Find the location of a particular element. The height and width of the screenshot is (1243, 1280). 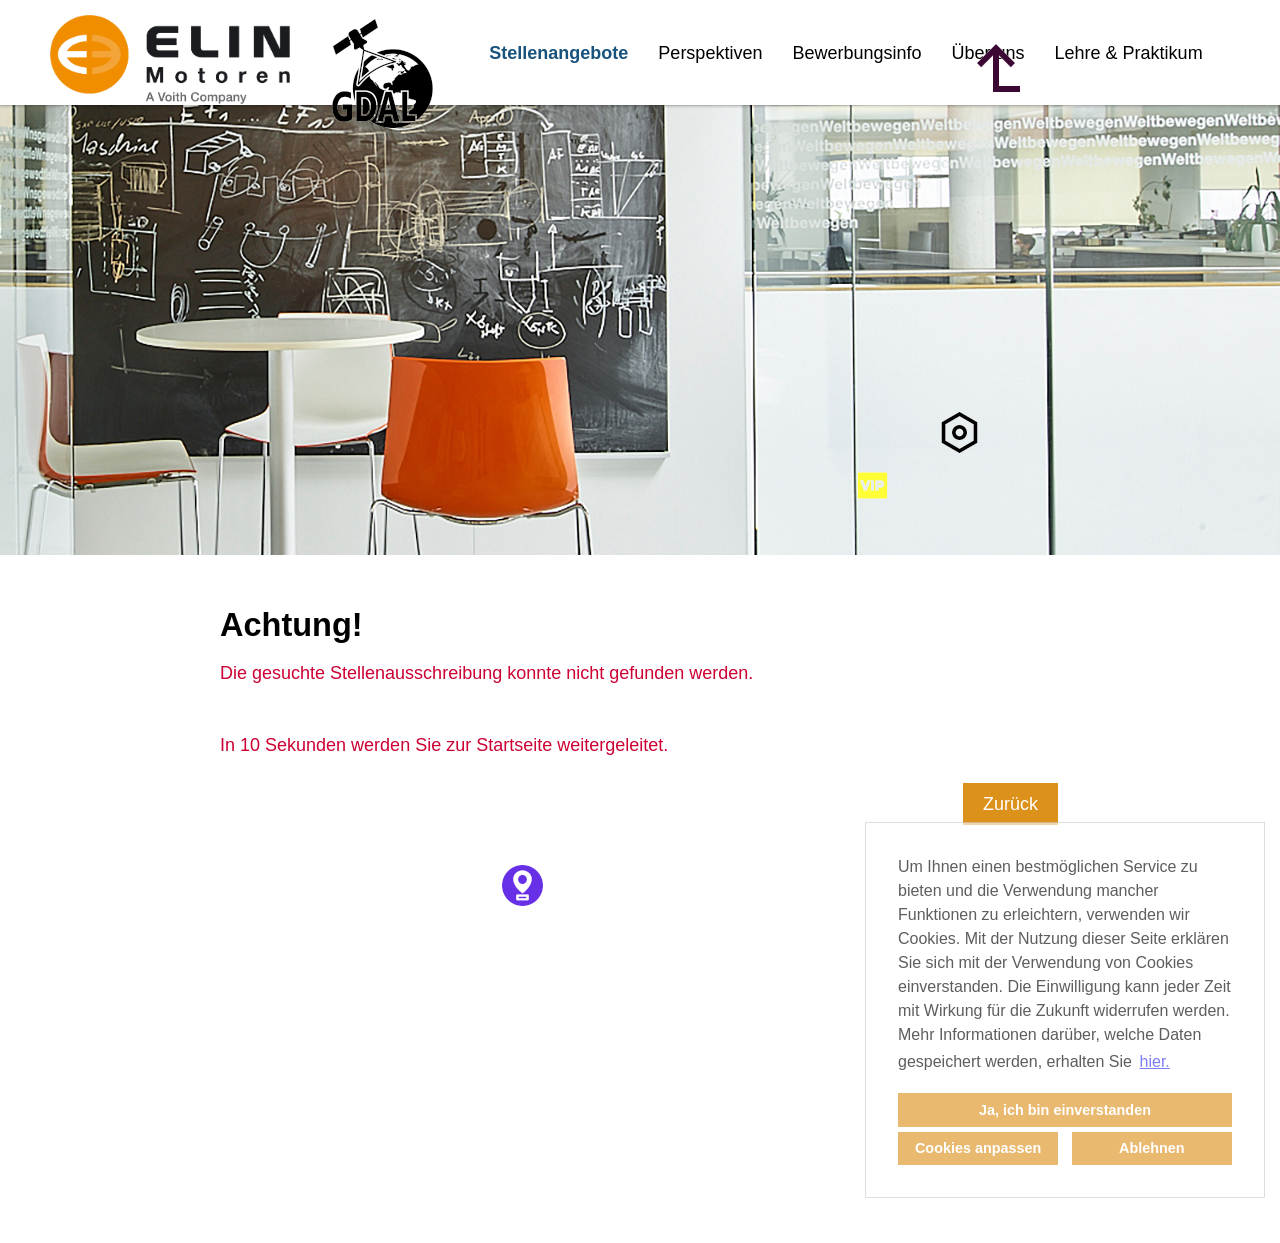

maplibre mapping library logo is located at coordinates (522, 885).